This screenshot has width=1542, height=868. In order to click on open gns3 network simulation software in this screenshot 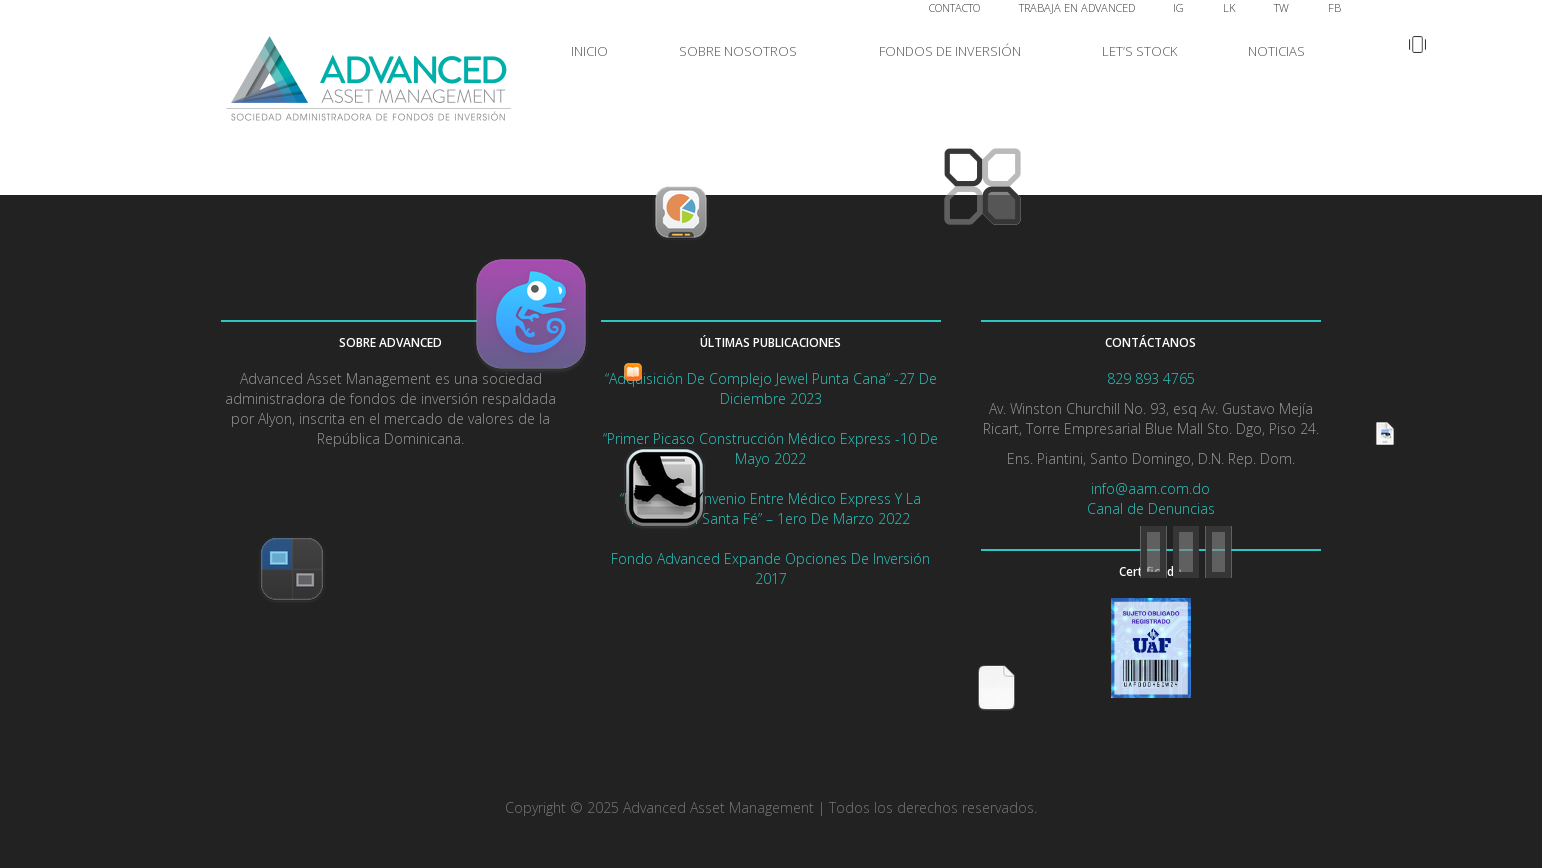, I will do `click(531, 314)`.